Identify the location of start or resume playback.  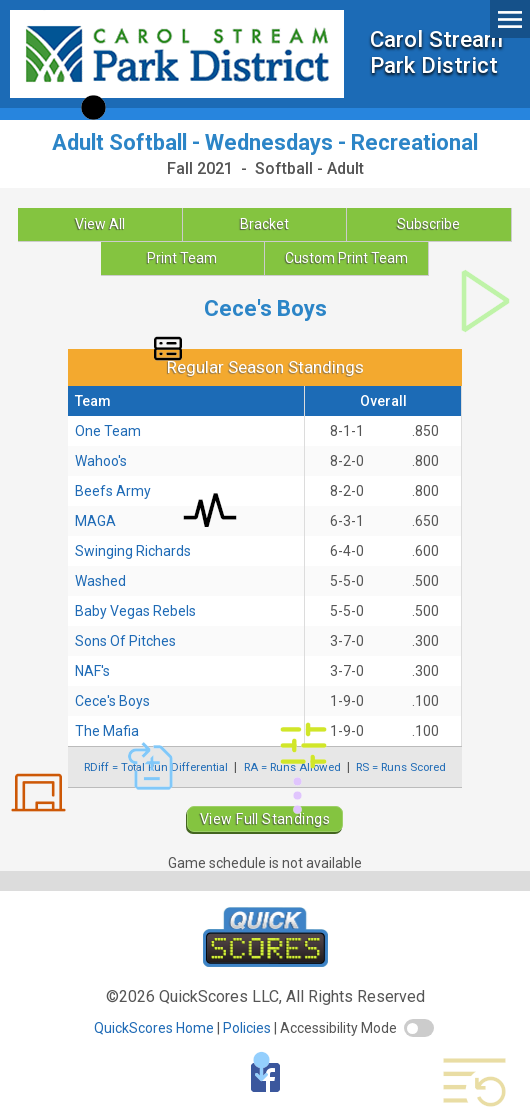
(486, 299).